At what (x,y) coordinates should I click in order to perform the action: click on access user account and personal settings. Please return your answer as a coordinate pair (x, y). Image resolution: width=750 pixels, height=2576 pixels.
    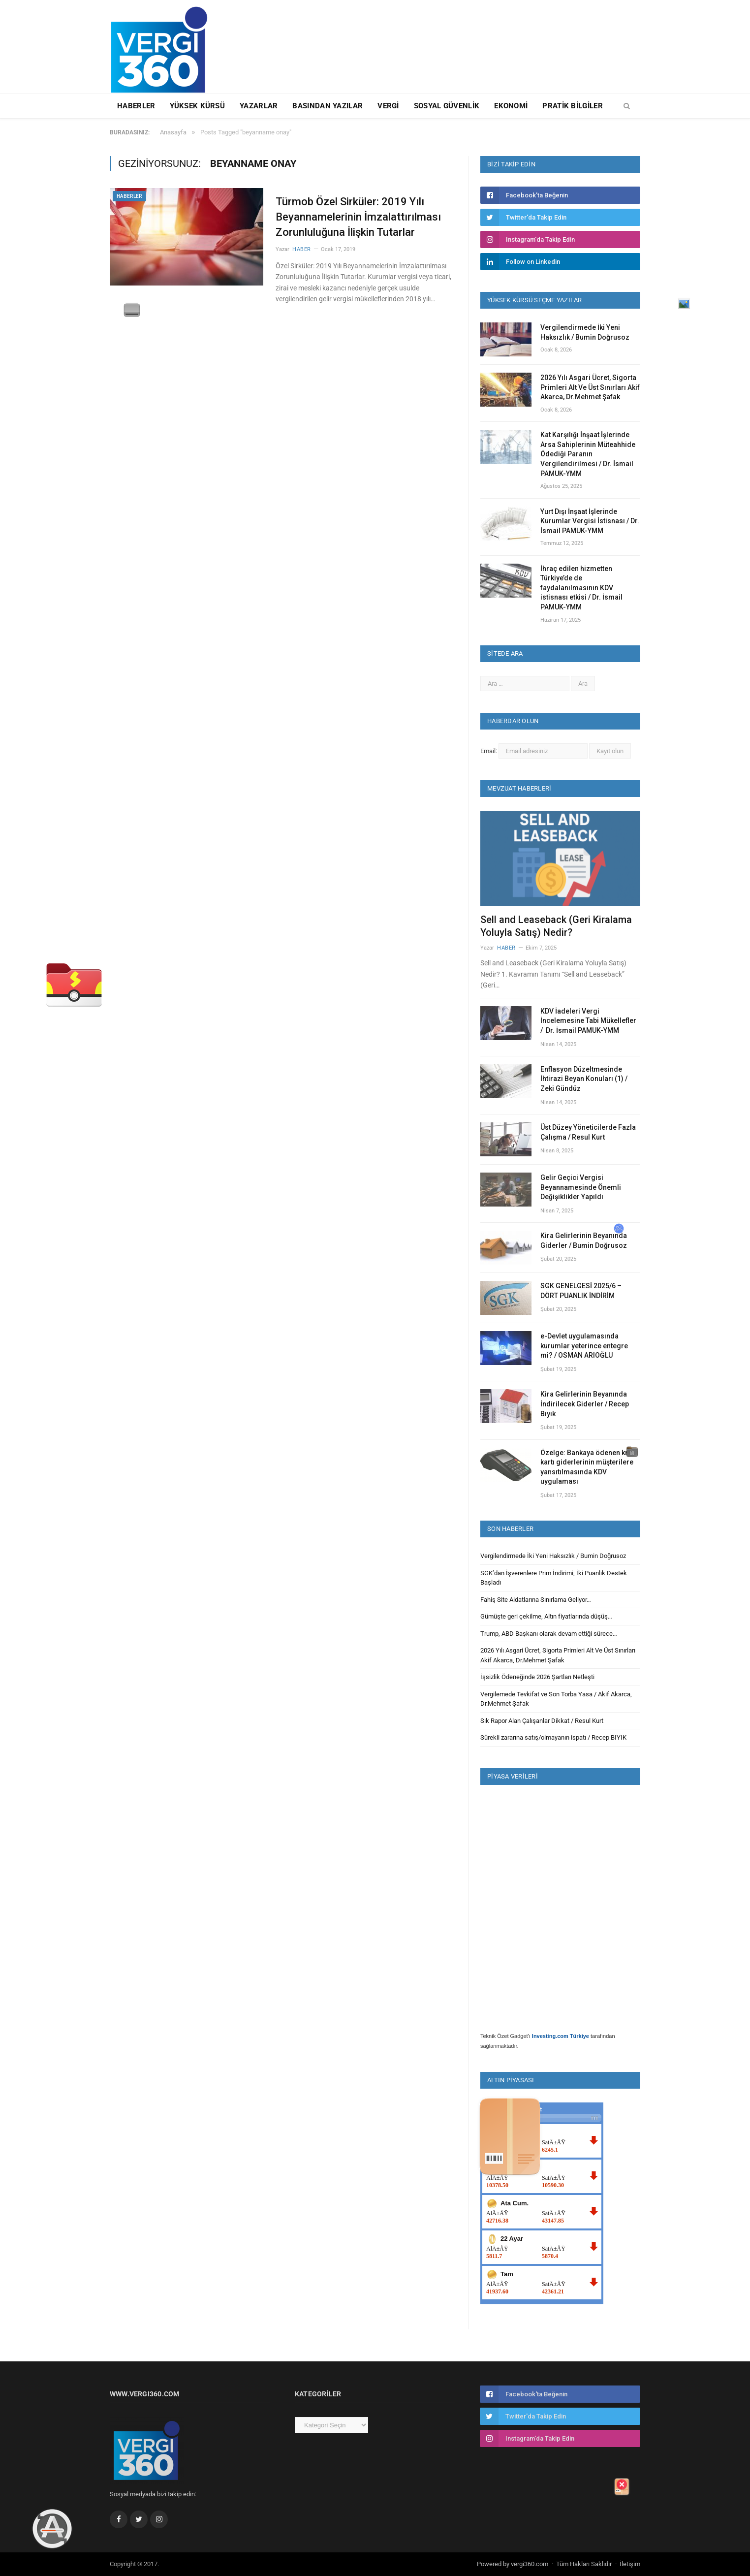
    Looking at the image, I should click on (619, 1228).